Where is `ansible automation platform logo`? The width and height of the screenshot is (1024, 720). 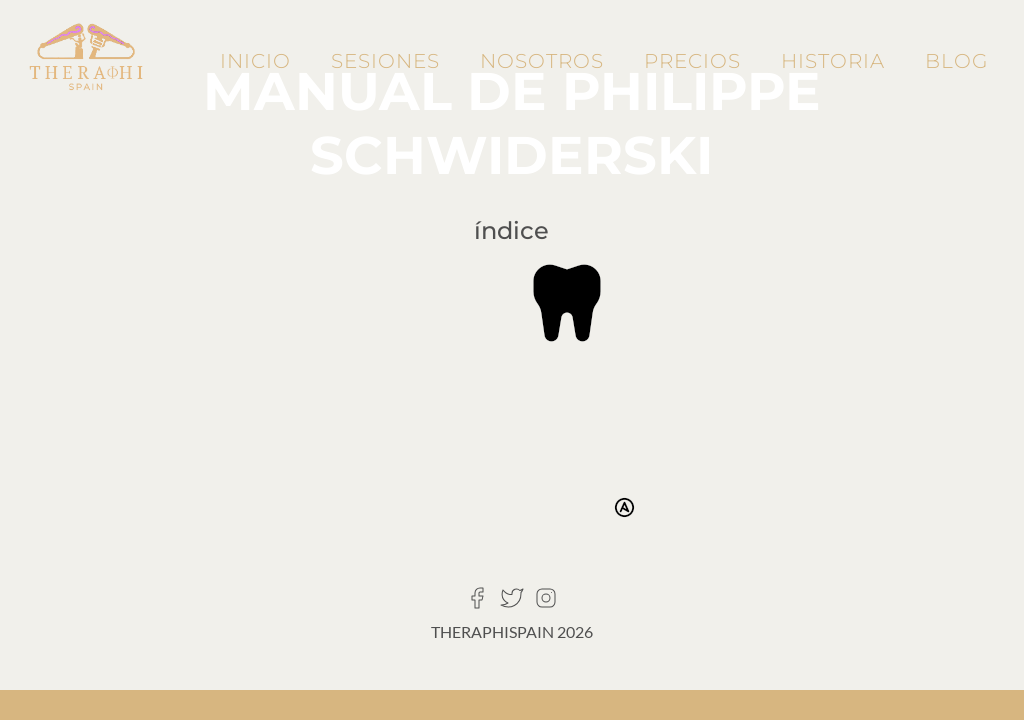 ansible automation platform logo is located at coordinates (624, 507).